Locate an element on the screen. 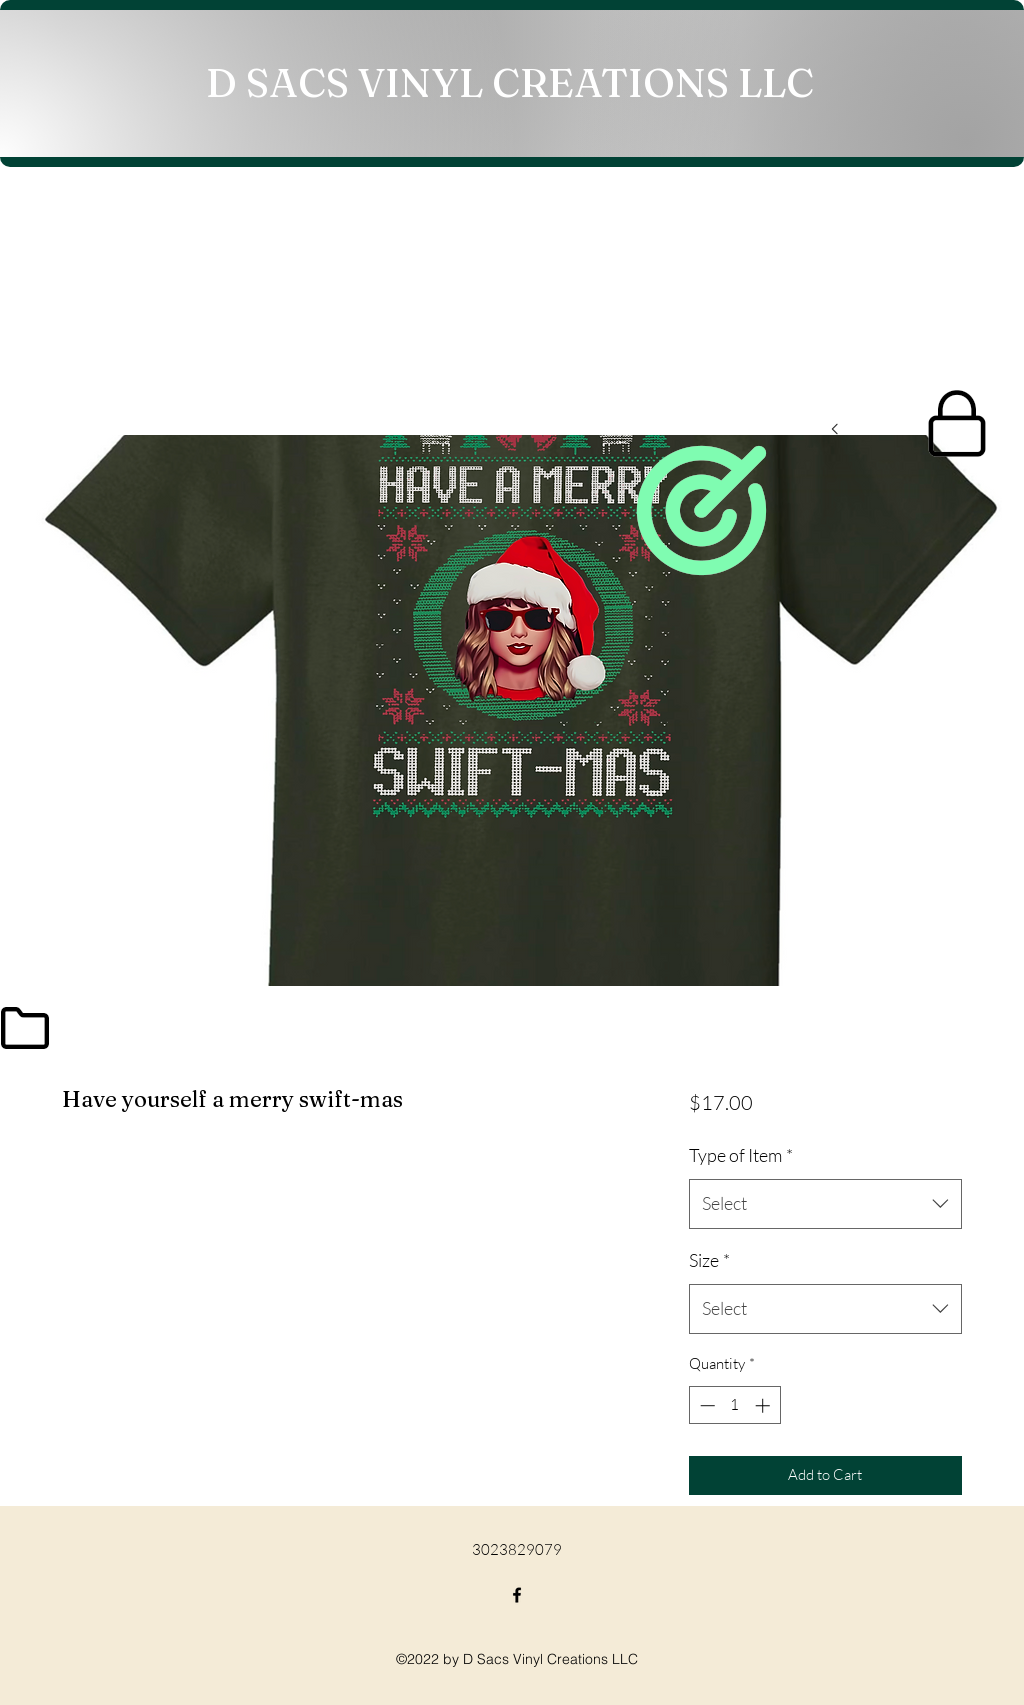 This screenshot has height=1705, width=1024. indicates a locked or secure item is located at coordinates (957, 425).